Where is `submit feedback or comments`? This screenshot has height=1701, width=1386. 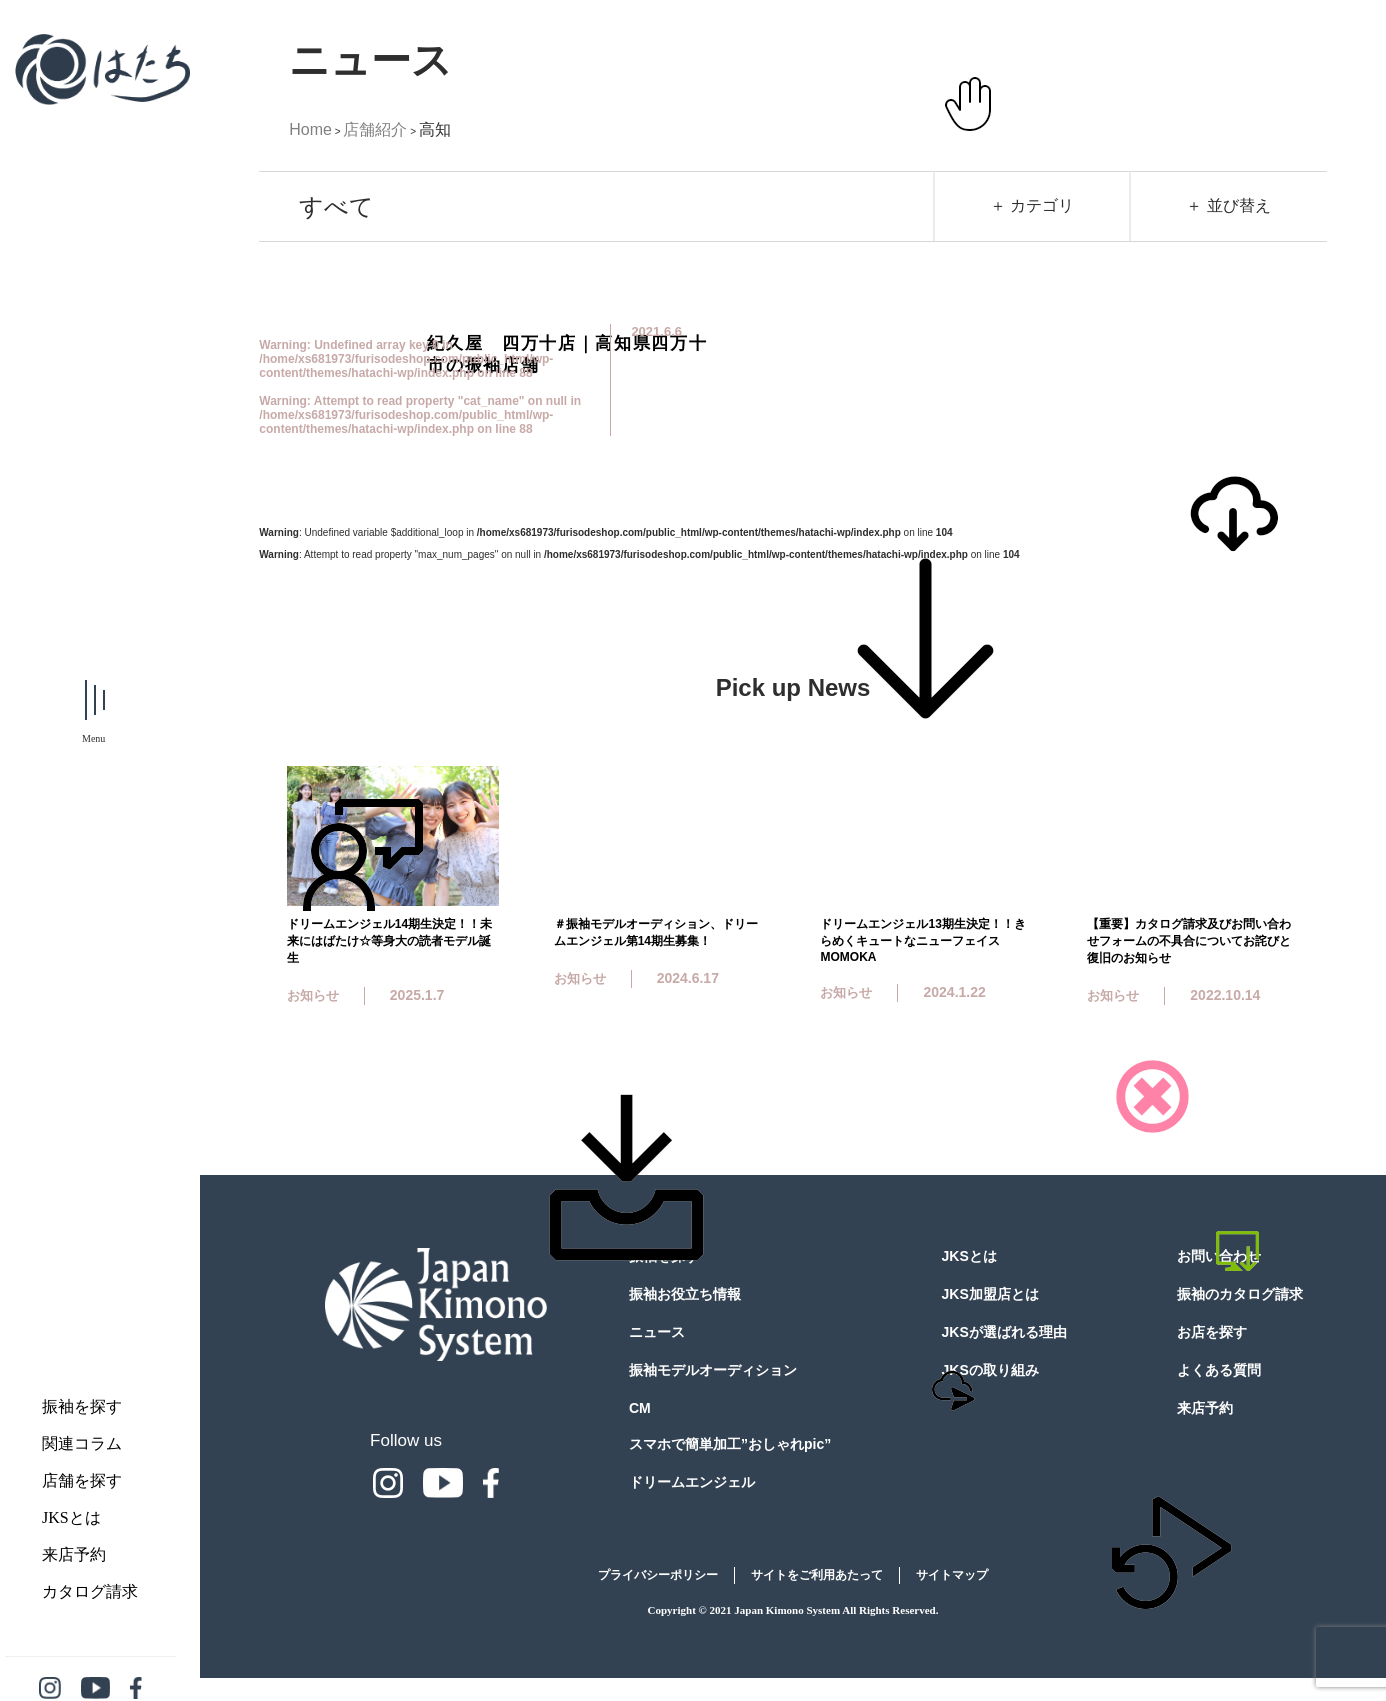 submit feedback or comments is located at coordinates (367, 855).